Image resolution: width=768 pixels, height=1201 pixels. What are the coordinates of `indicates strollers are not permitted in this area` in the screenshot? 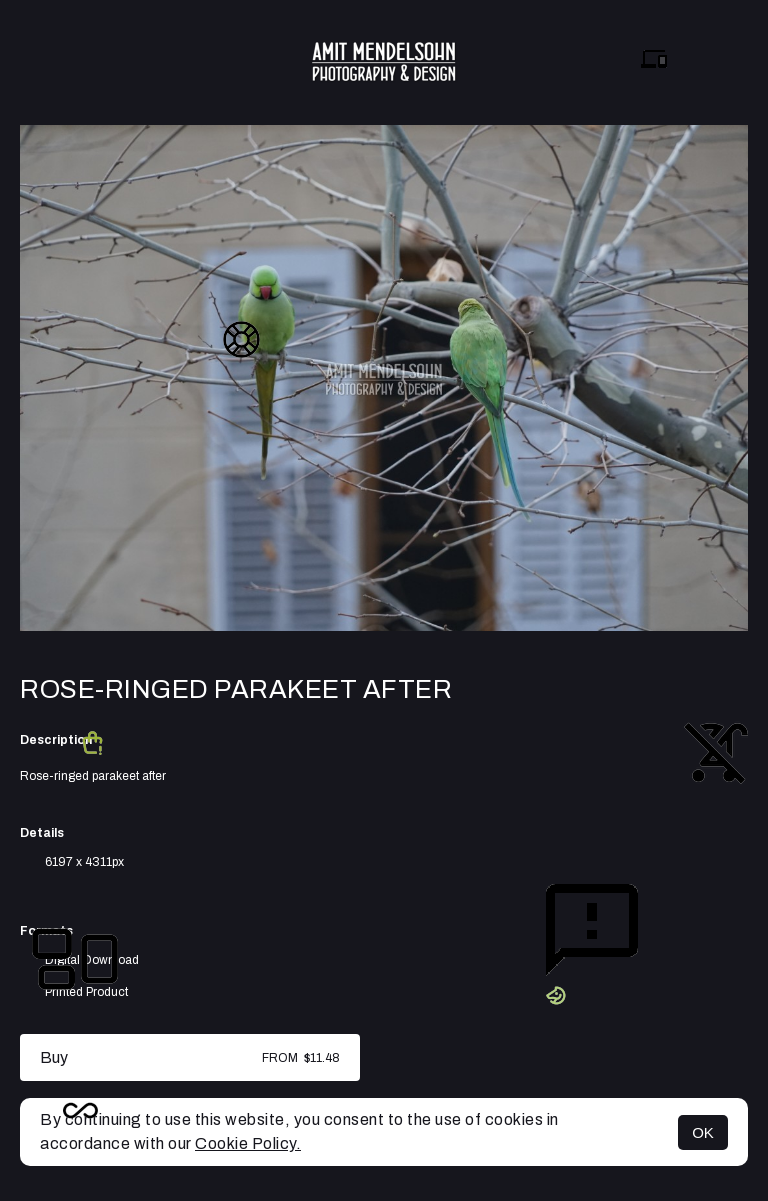 It's located at (717, 751).